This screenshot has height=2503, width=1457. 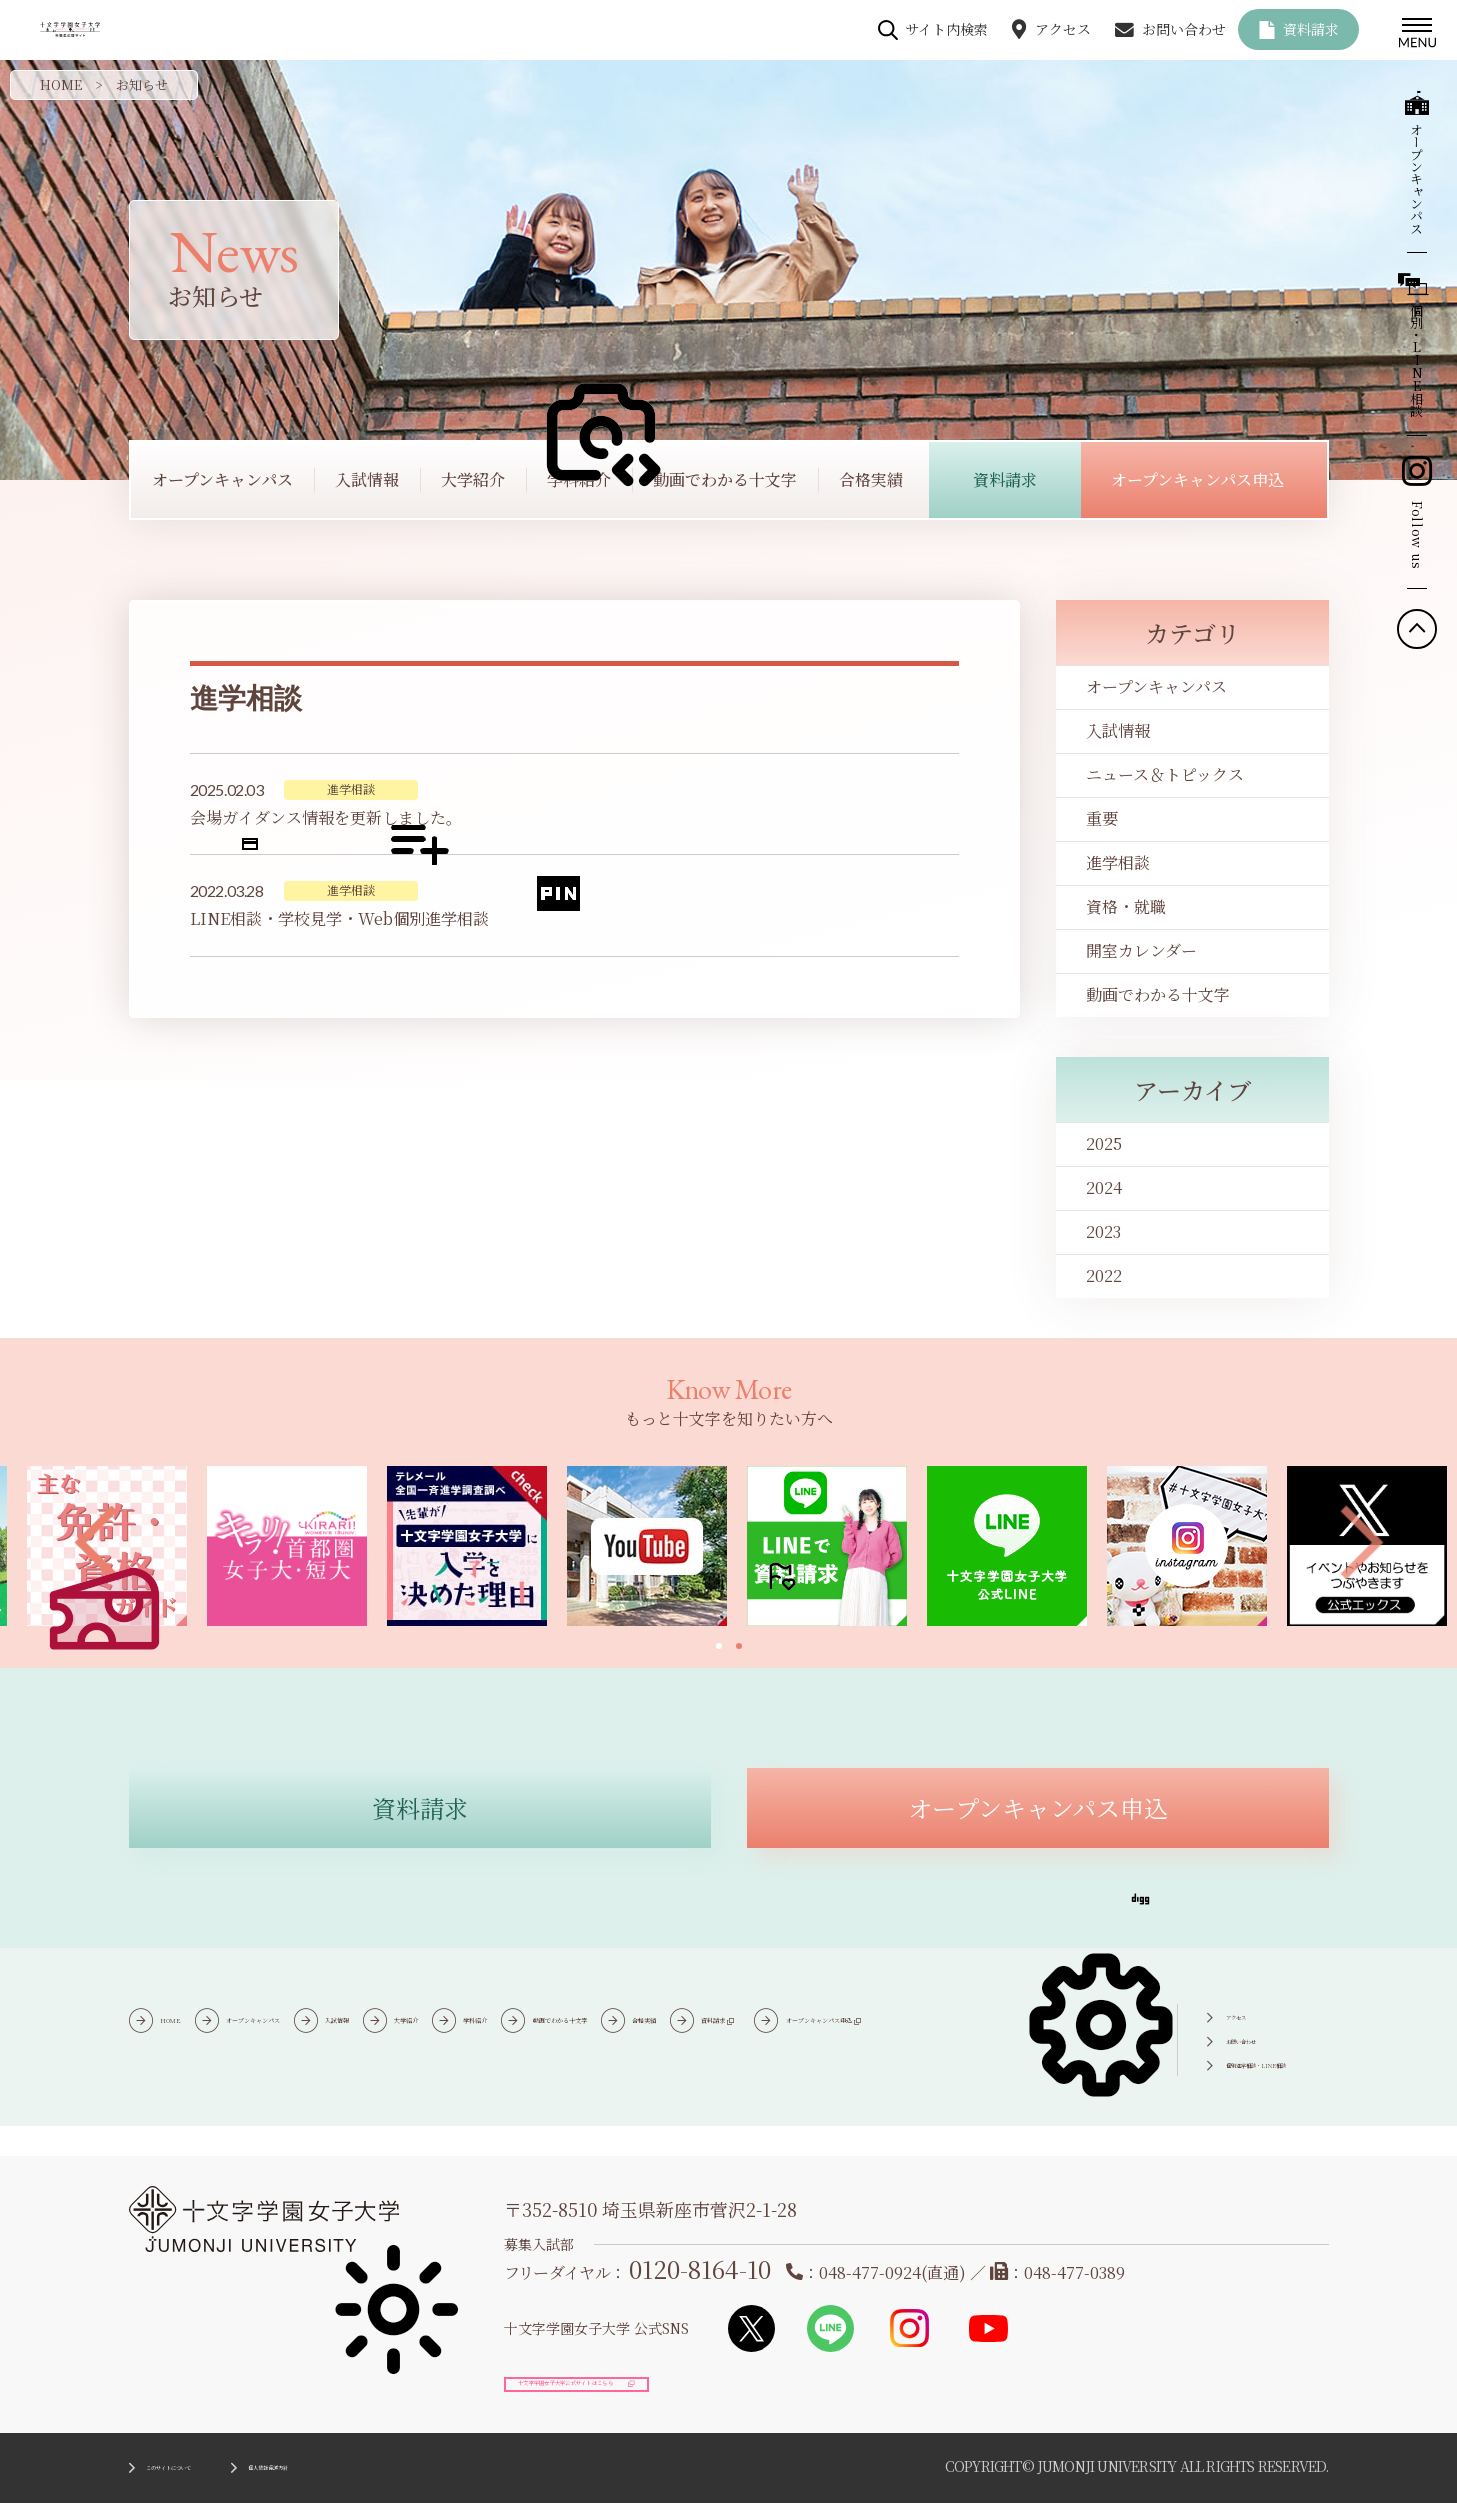 What do you see at coordinates (250, 844) in the screenshot?
I see `access payment methods` at bounding box center [250, 844].